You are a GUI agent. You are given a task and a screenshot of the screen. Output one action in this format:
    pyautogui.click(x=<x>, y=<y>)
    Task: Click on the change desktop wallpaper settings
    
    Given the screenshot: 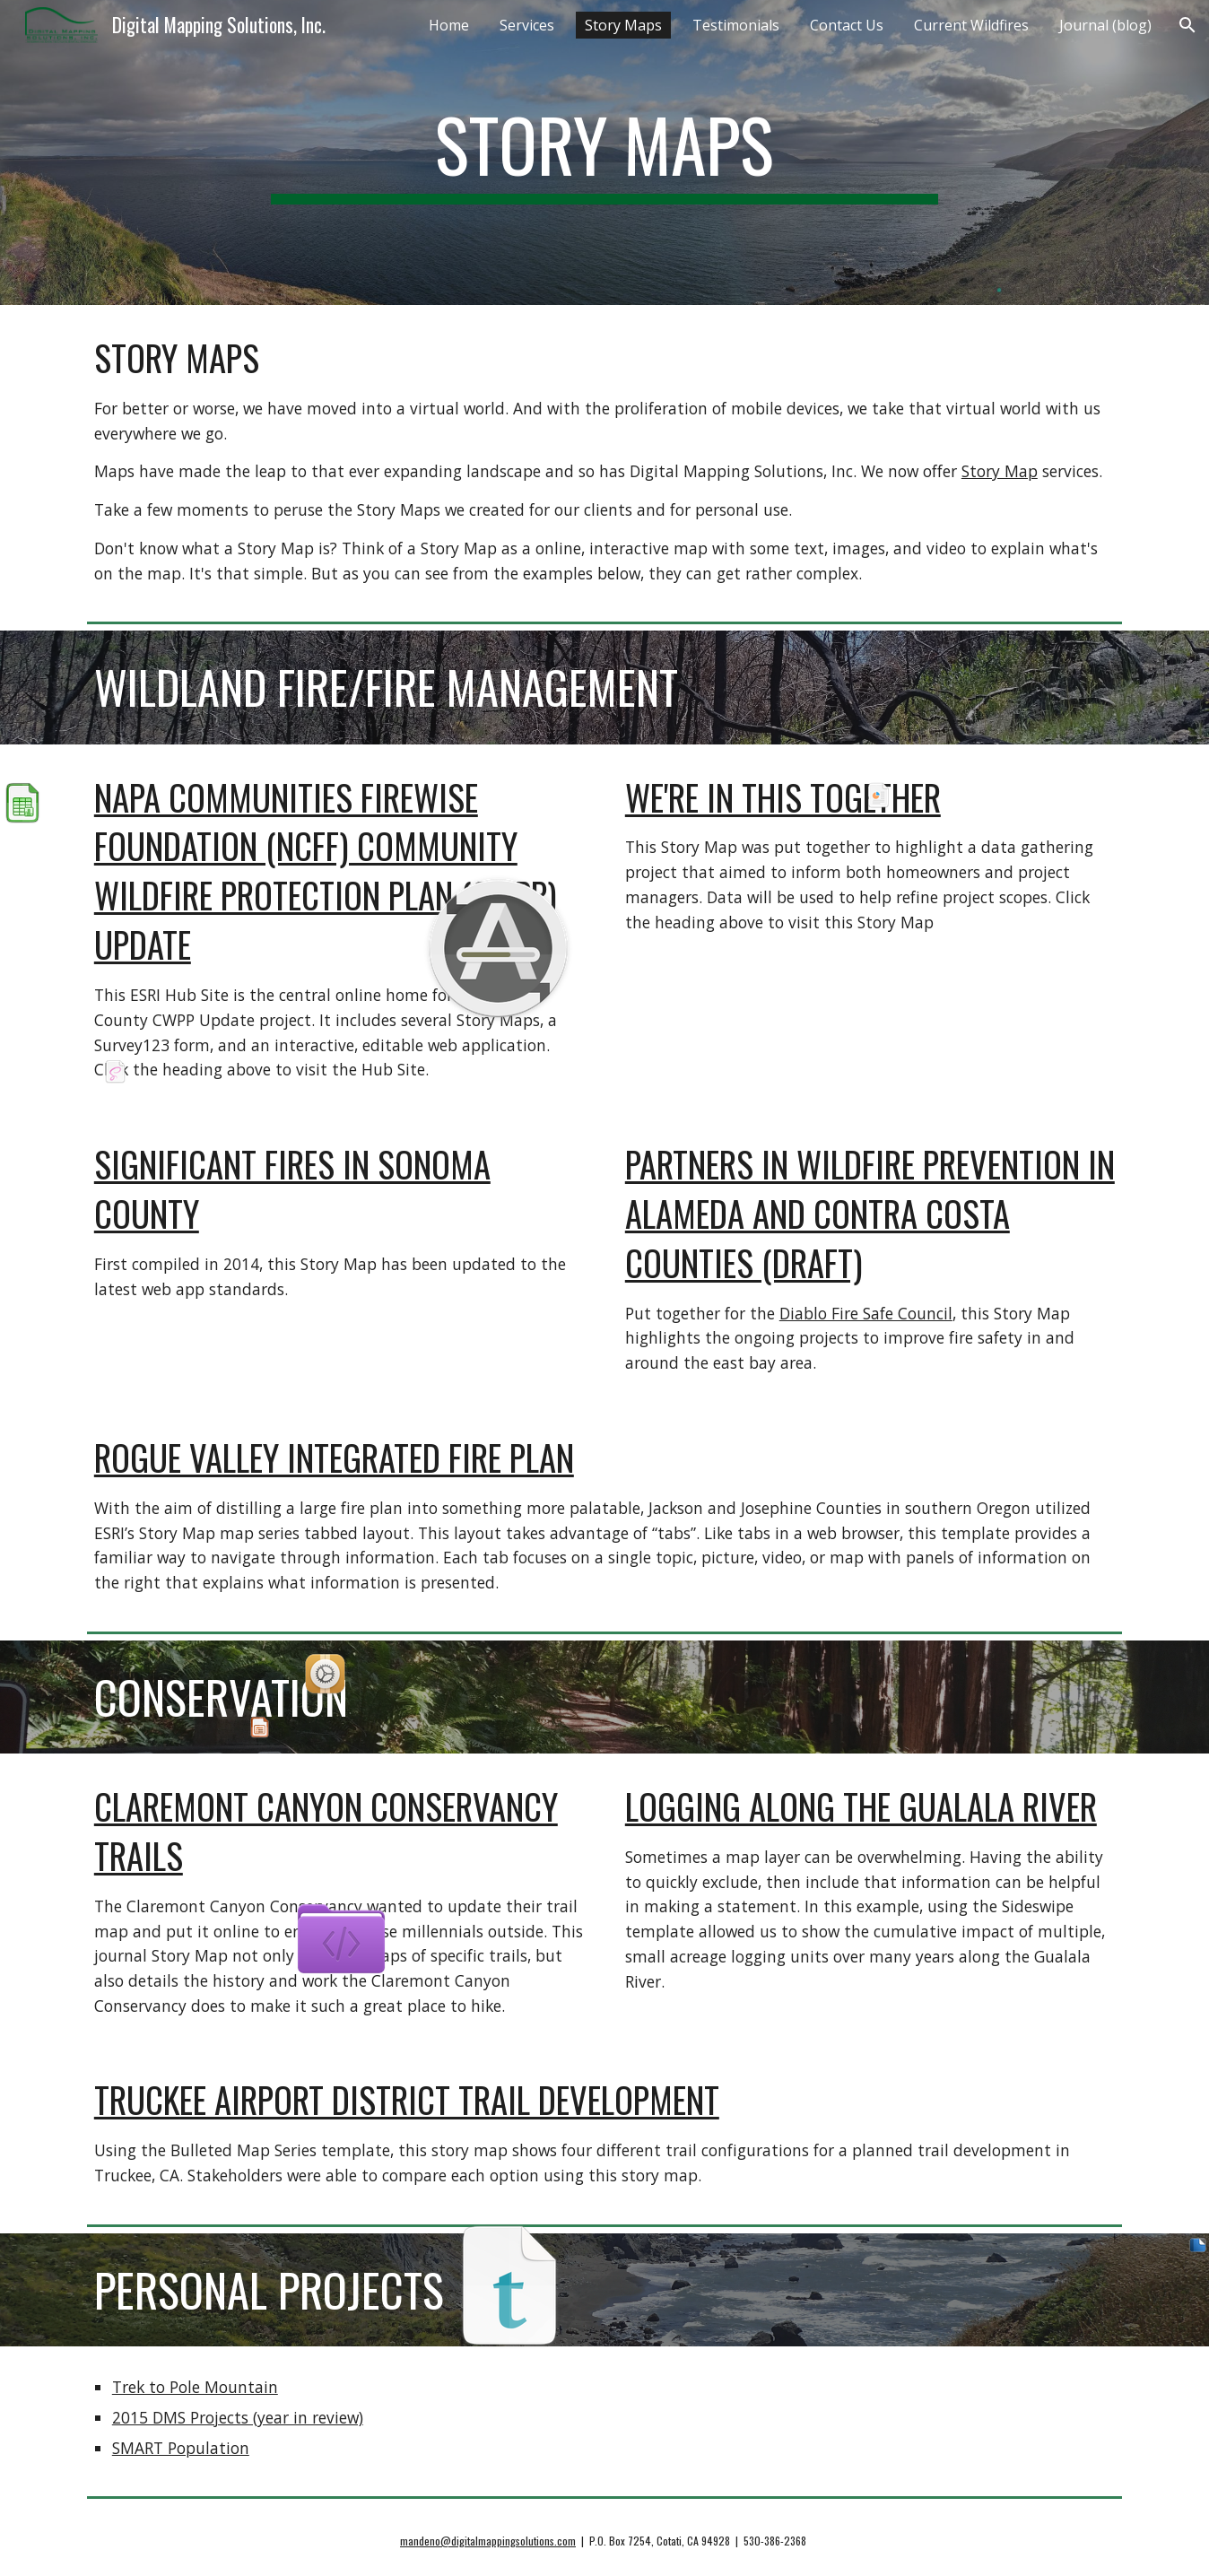 What is the action you would take?
    pyautogui.click(x=1197, y=2244)
    